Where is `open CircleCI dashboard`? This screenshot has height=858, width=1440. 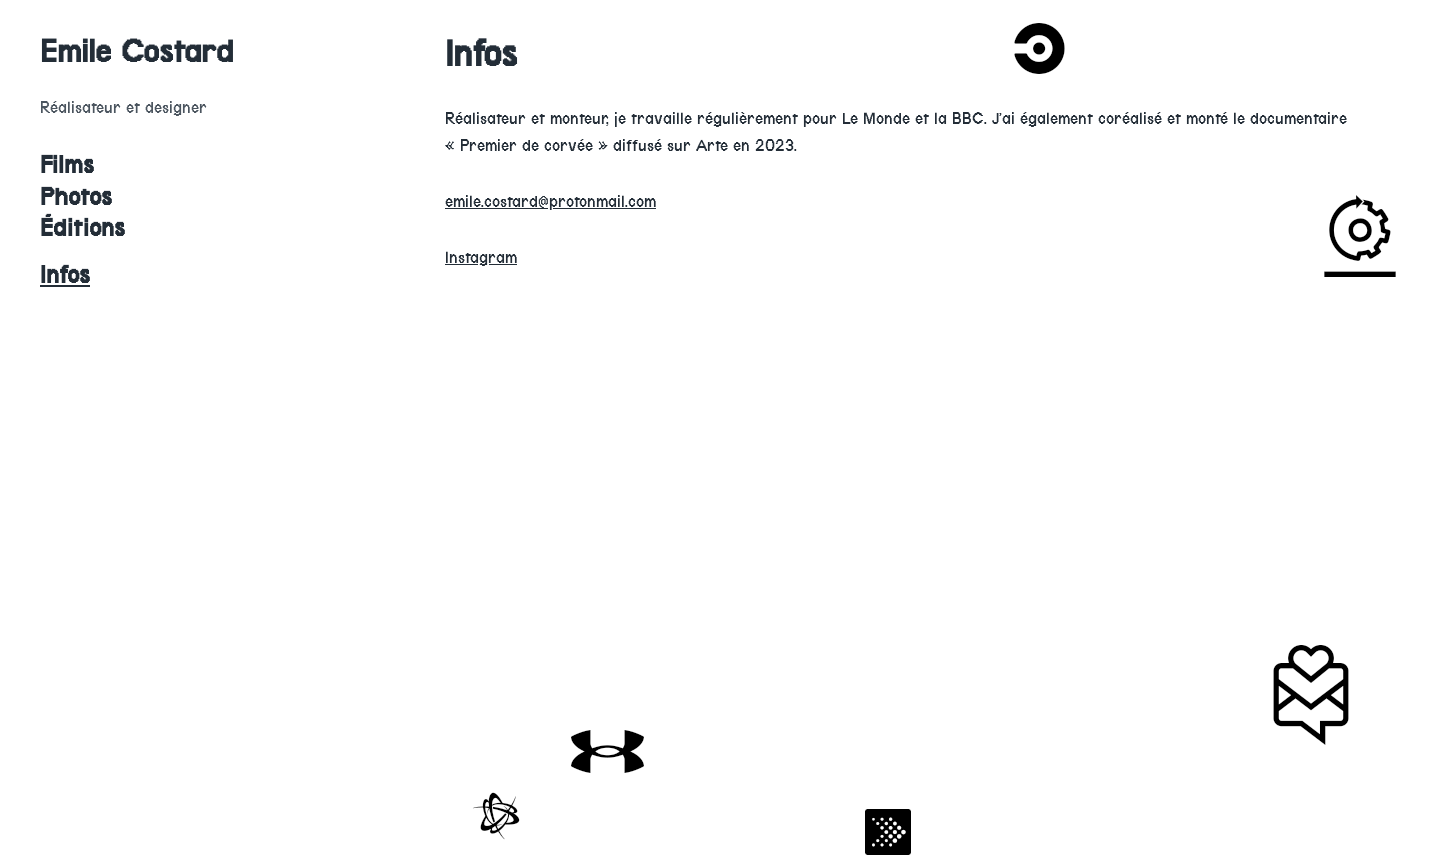 open CircleCI dashboard is located at coordinates (1039, 48).